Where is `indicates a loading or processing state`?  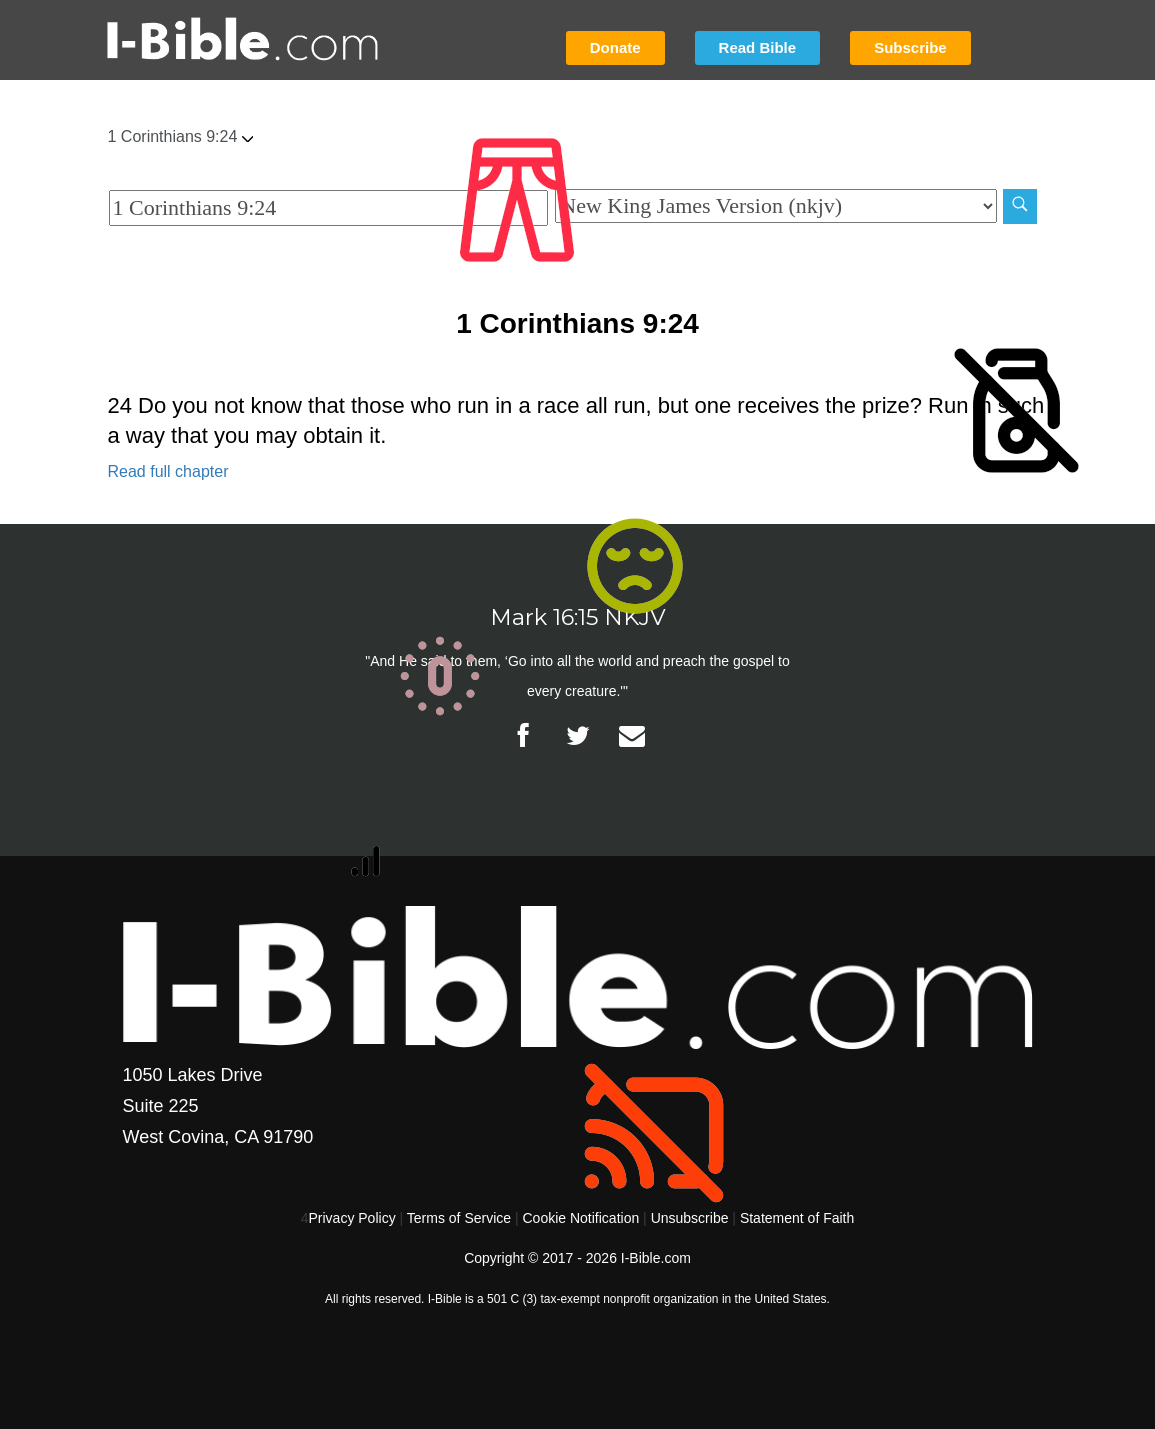
indicates a loading or processing state is located at coordinates (440, 676).